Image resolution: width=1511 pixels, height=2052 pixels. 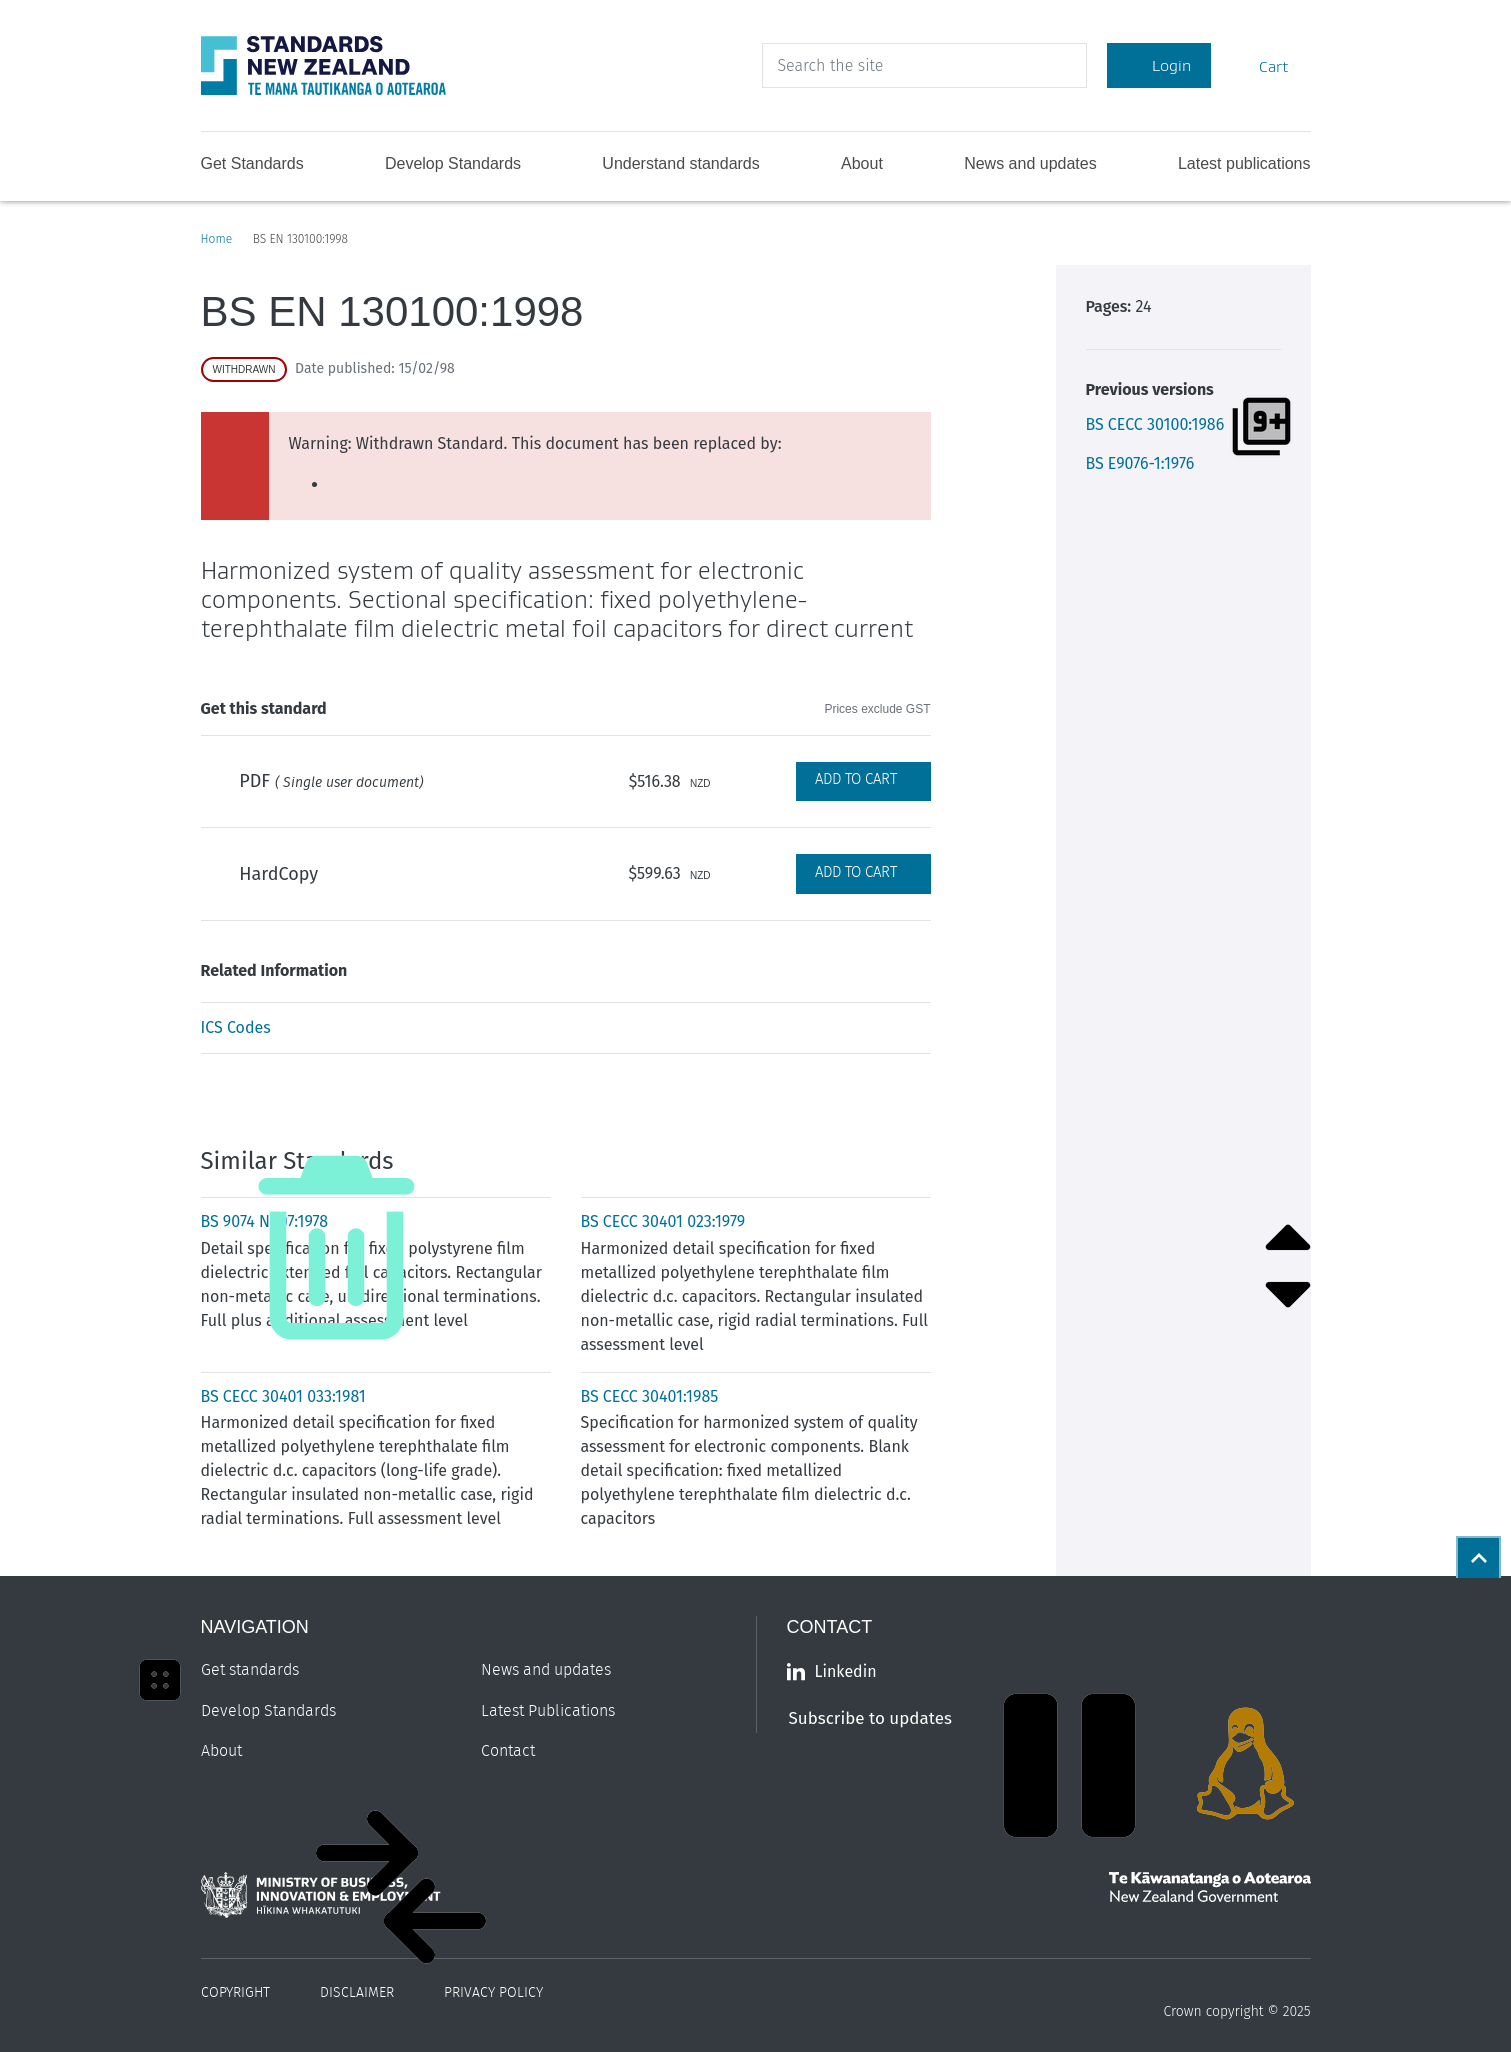 I want to click on delete selected item, so click(x=336, y=1250).